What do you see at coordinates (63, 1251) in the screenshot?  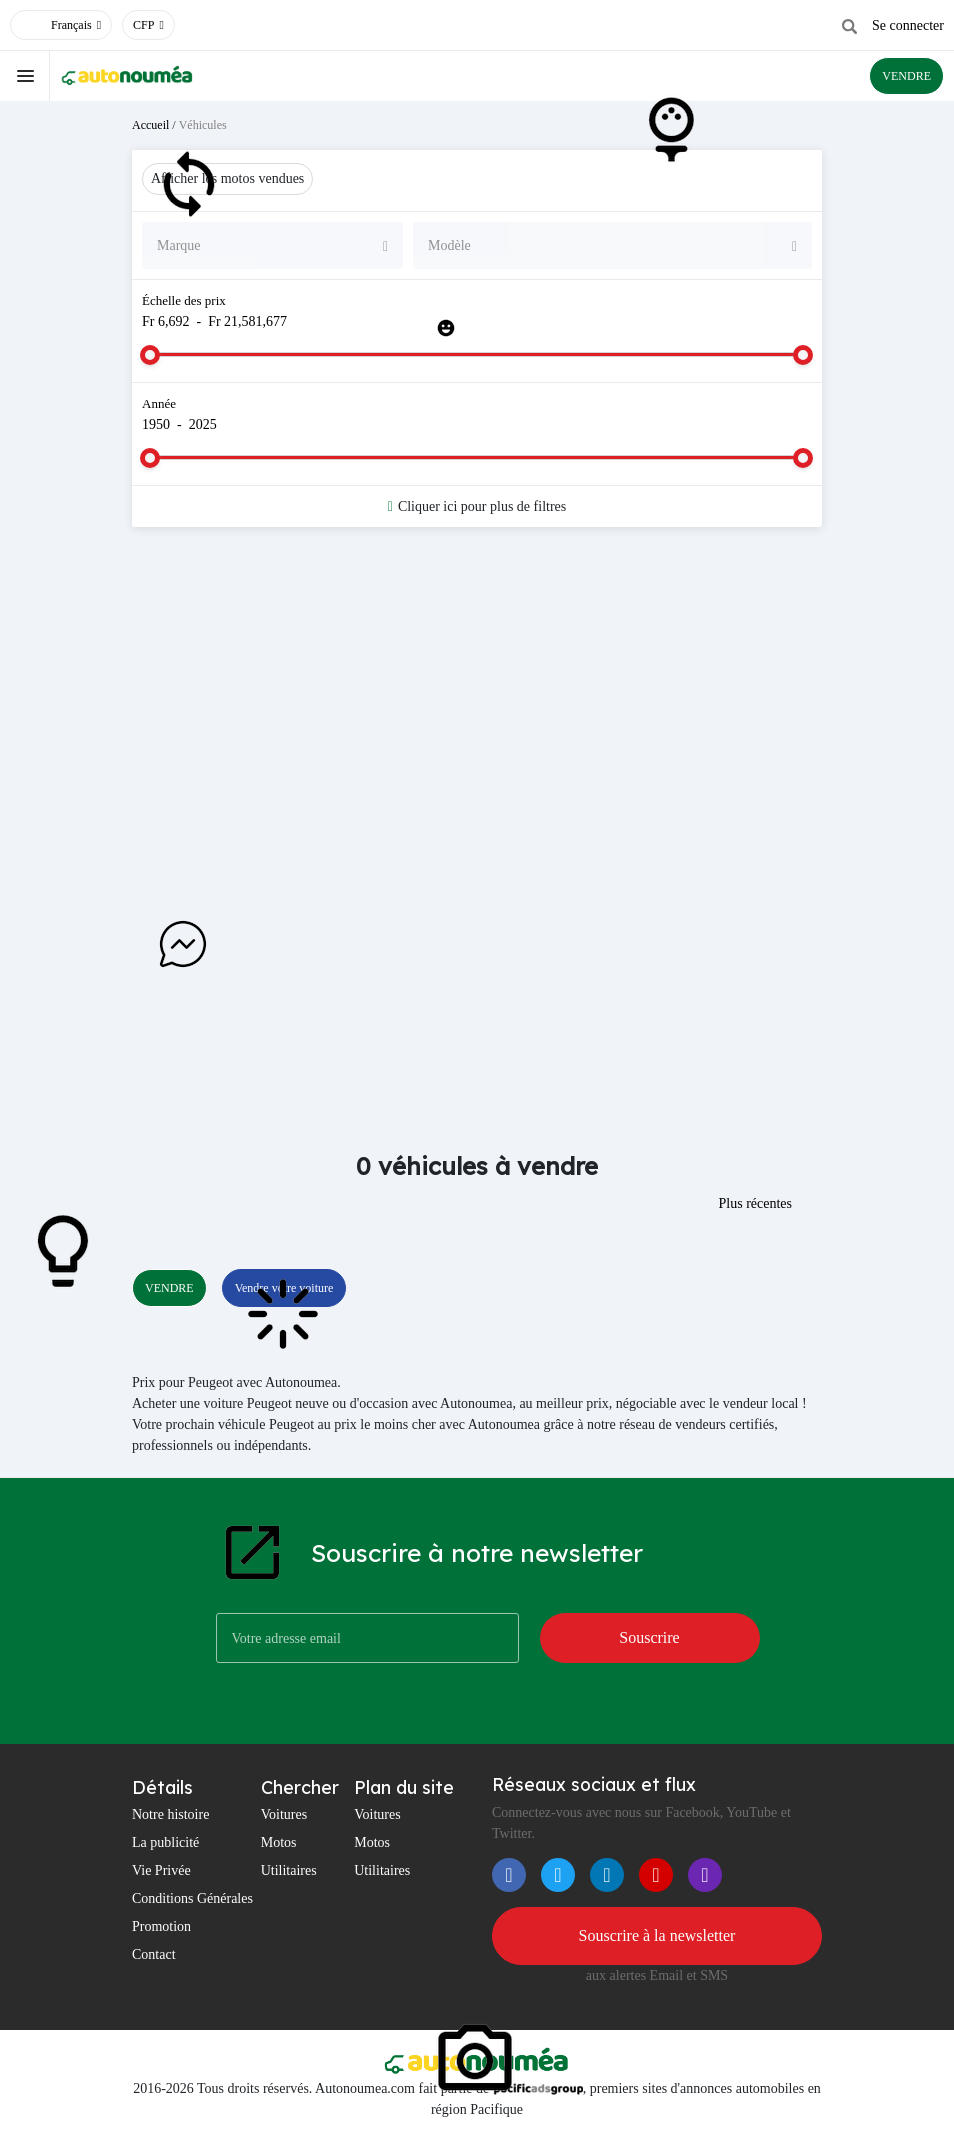 I see `view tips or suggestions` at bounding box center [63, 1251].